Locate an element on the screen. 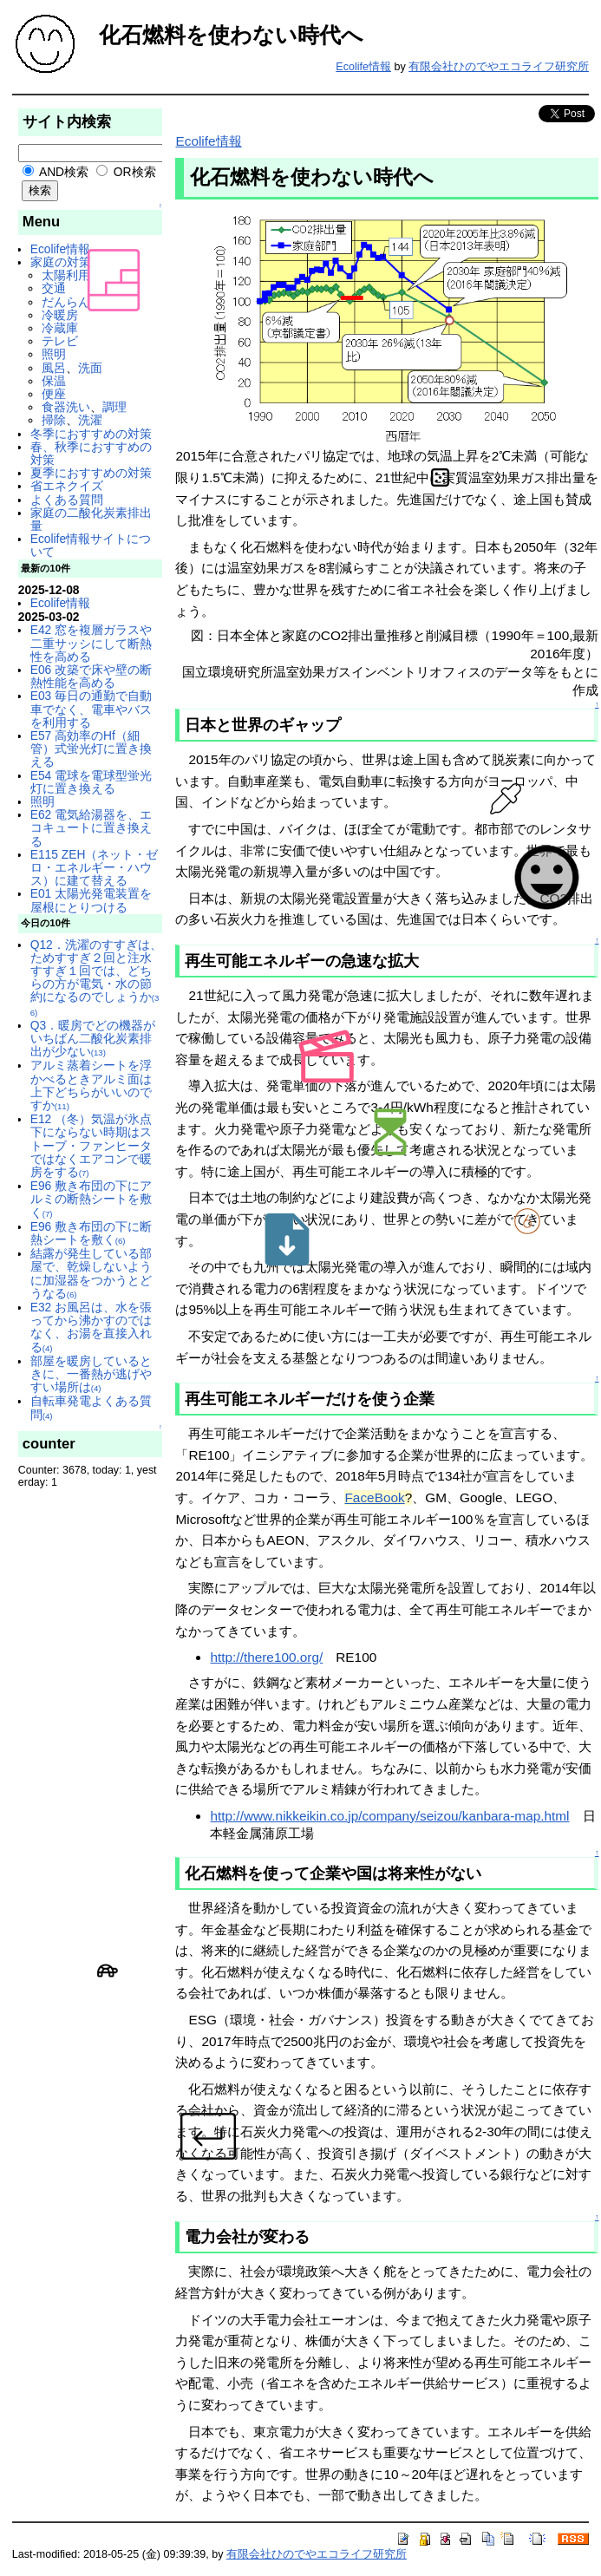 Image resolution: width=601 pixels, height=2576 pixels. download a file is located at coordinates (287, 1239).